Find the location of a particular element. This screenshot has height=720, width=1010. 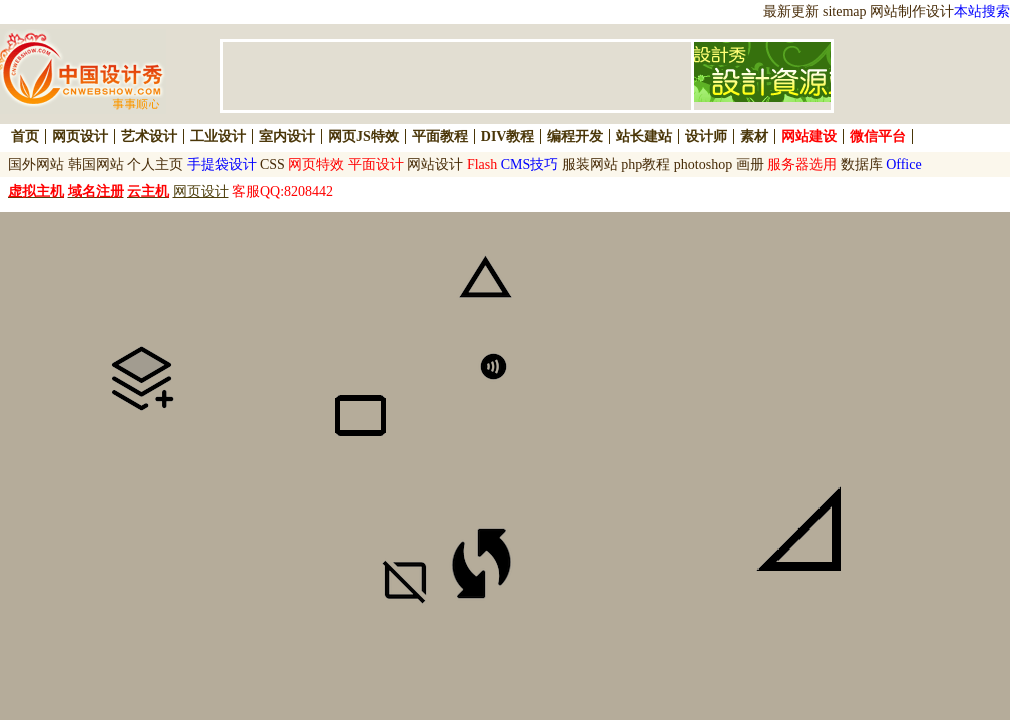

indicates browser not supported for this feature is located at coordinates (405, 580).